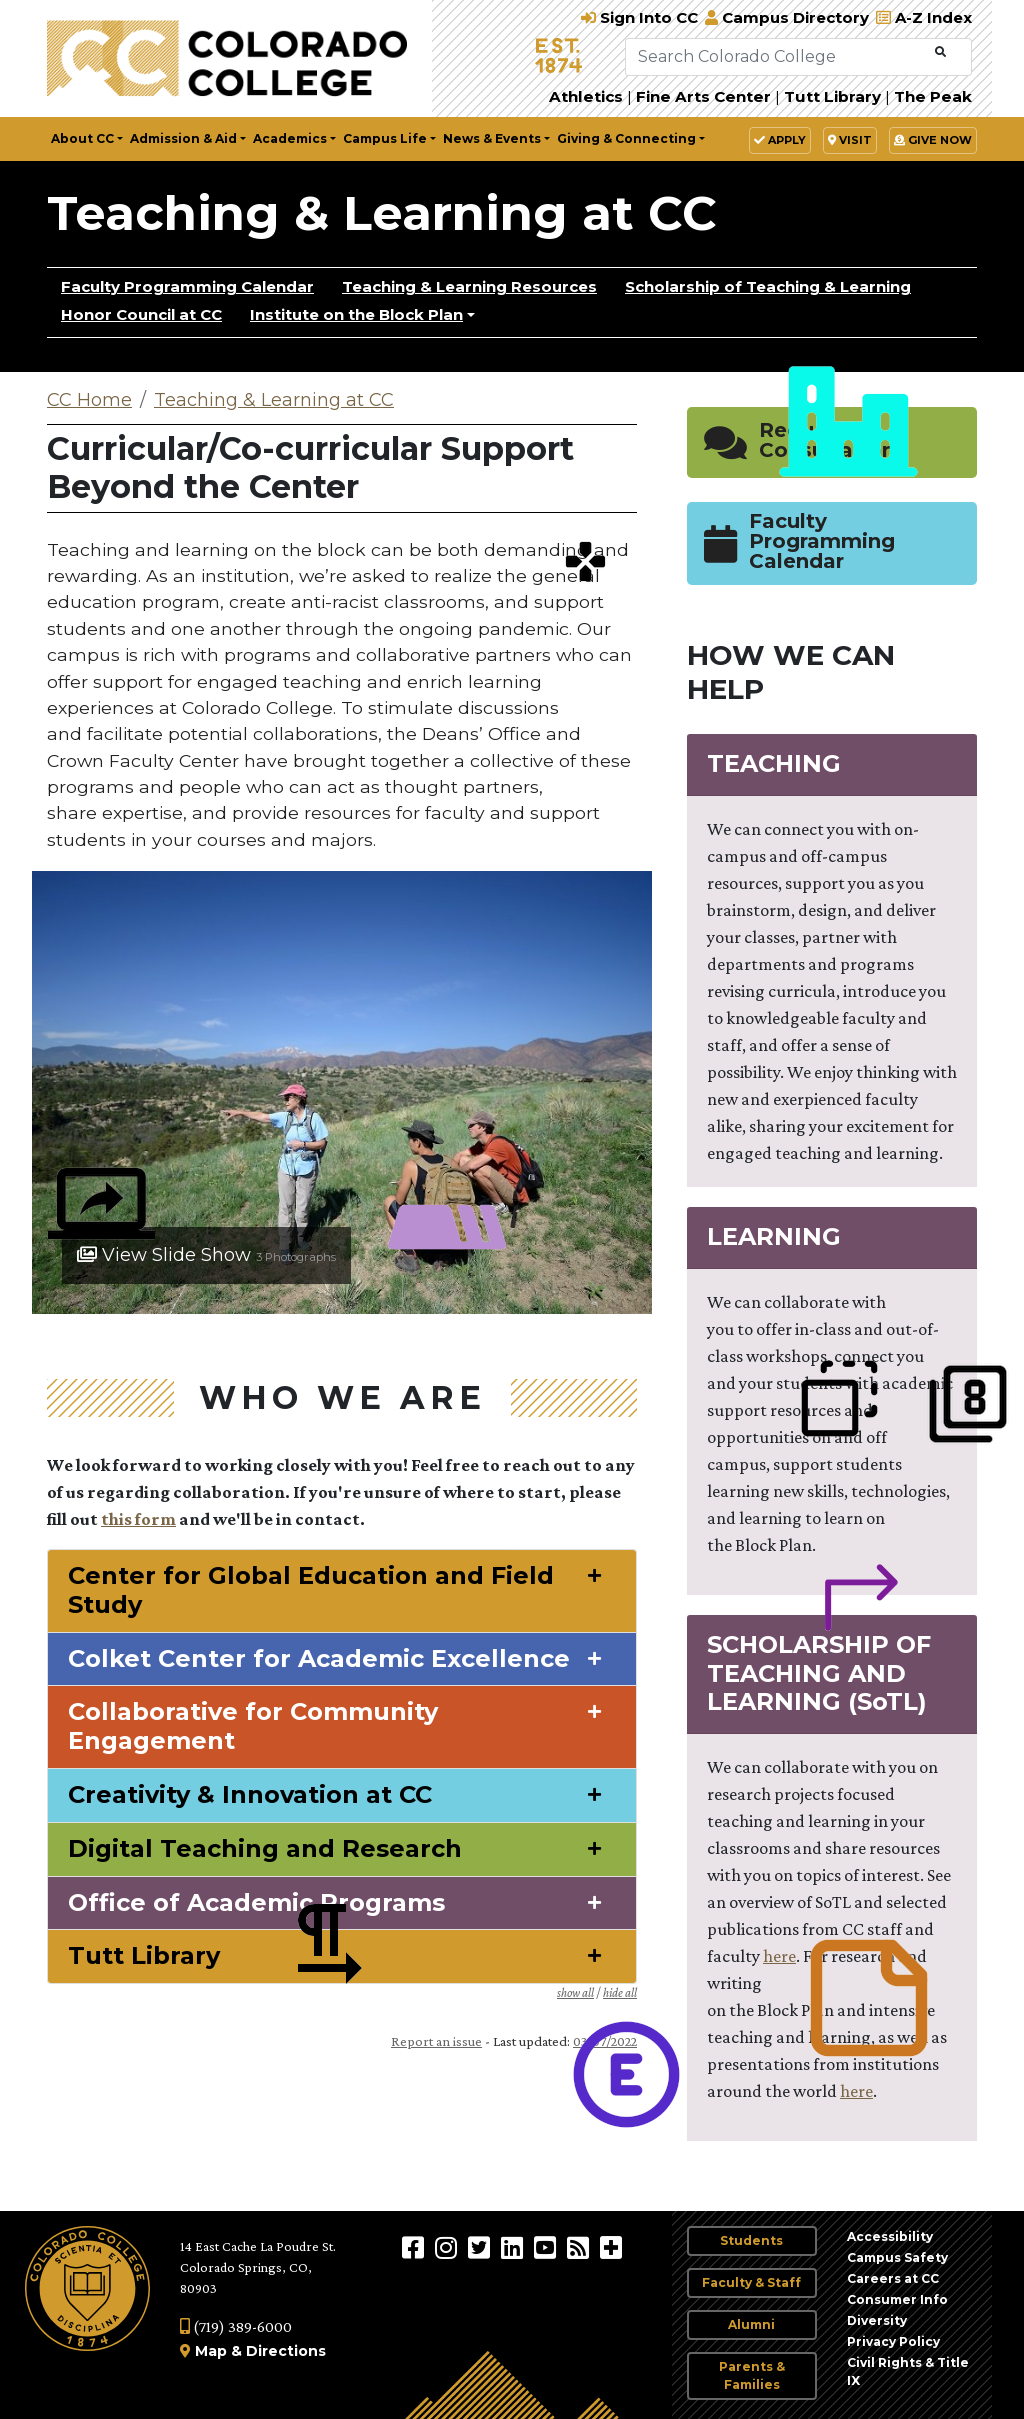 This screenshot has width=1024, height=2419. What do you see at coordinates (848, 421) in the screenshot?
I see `view city or urban location` at bounding box center [848, 421].